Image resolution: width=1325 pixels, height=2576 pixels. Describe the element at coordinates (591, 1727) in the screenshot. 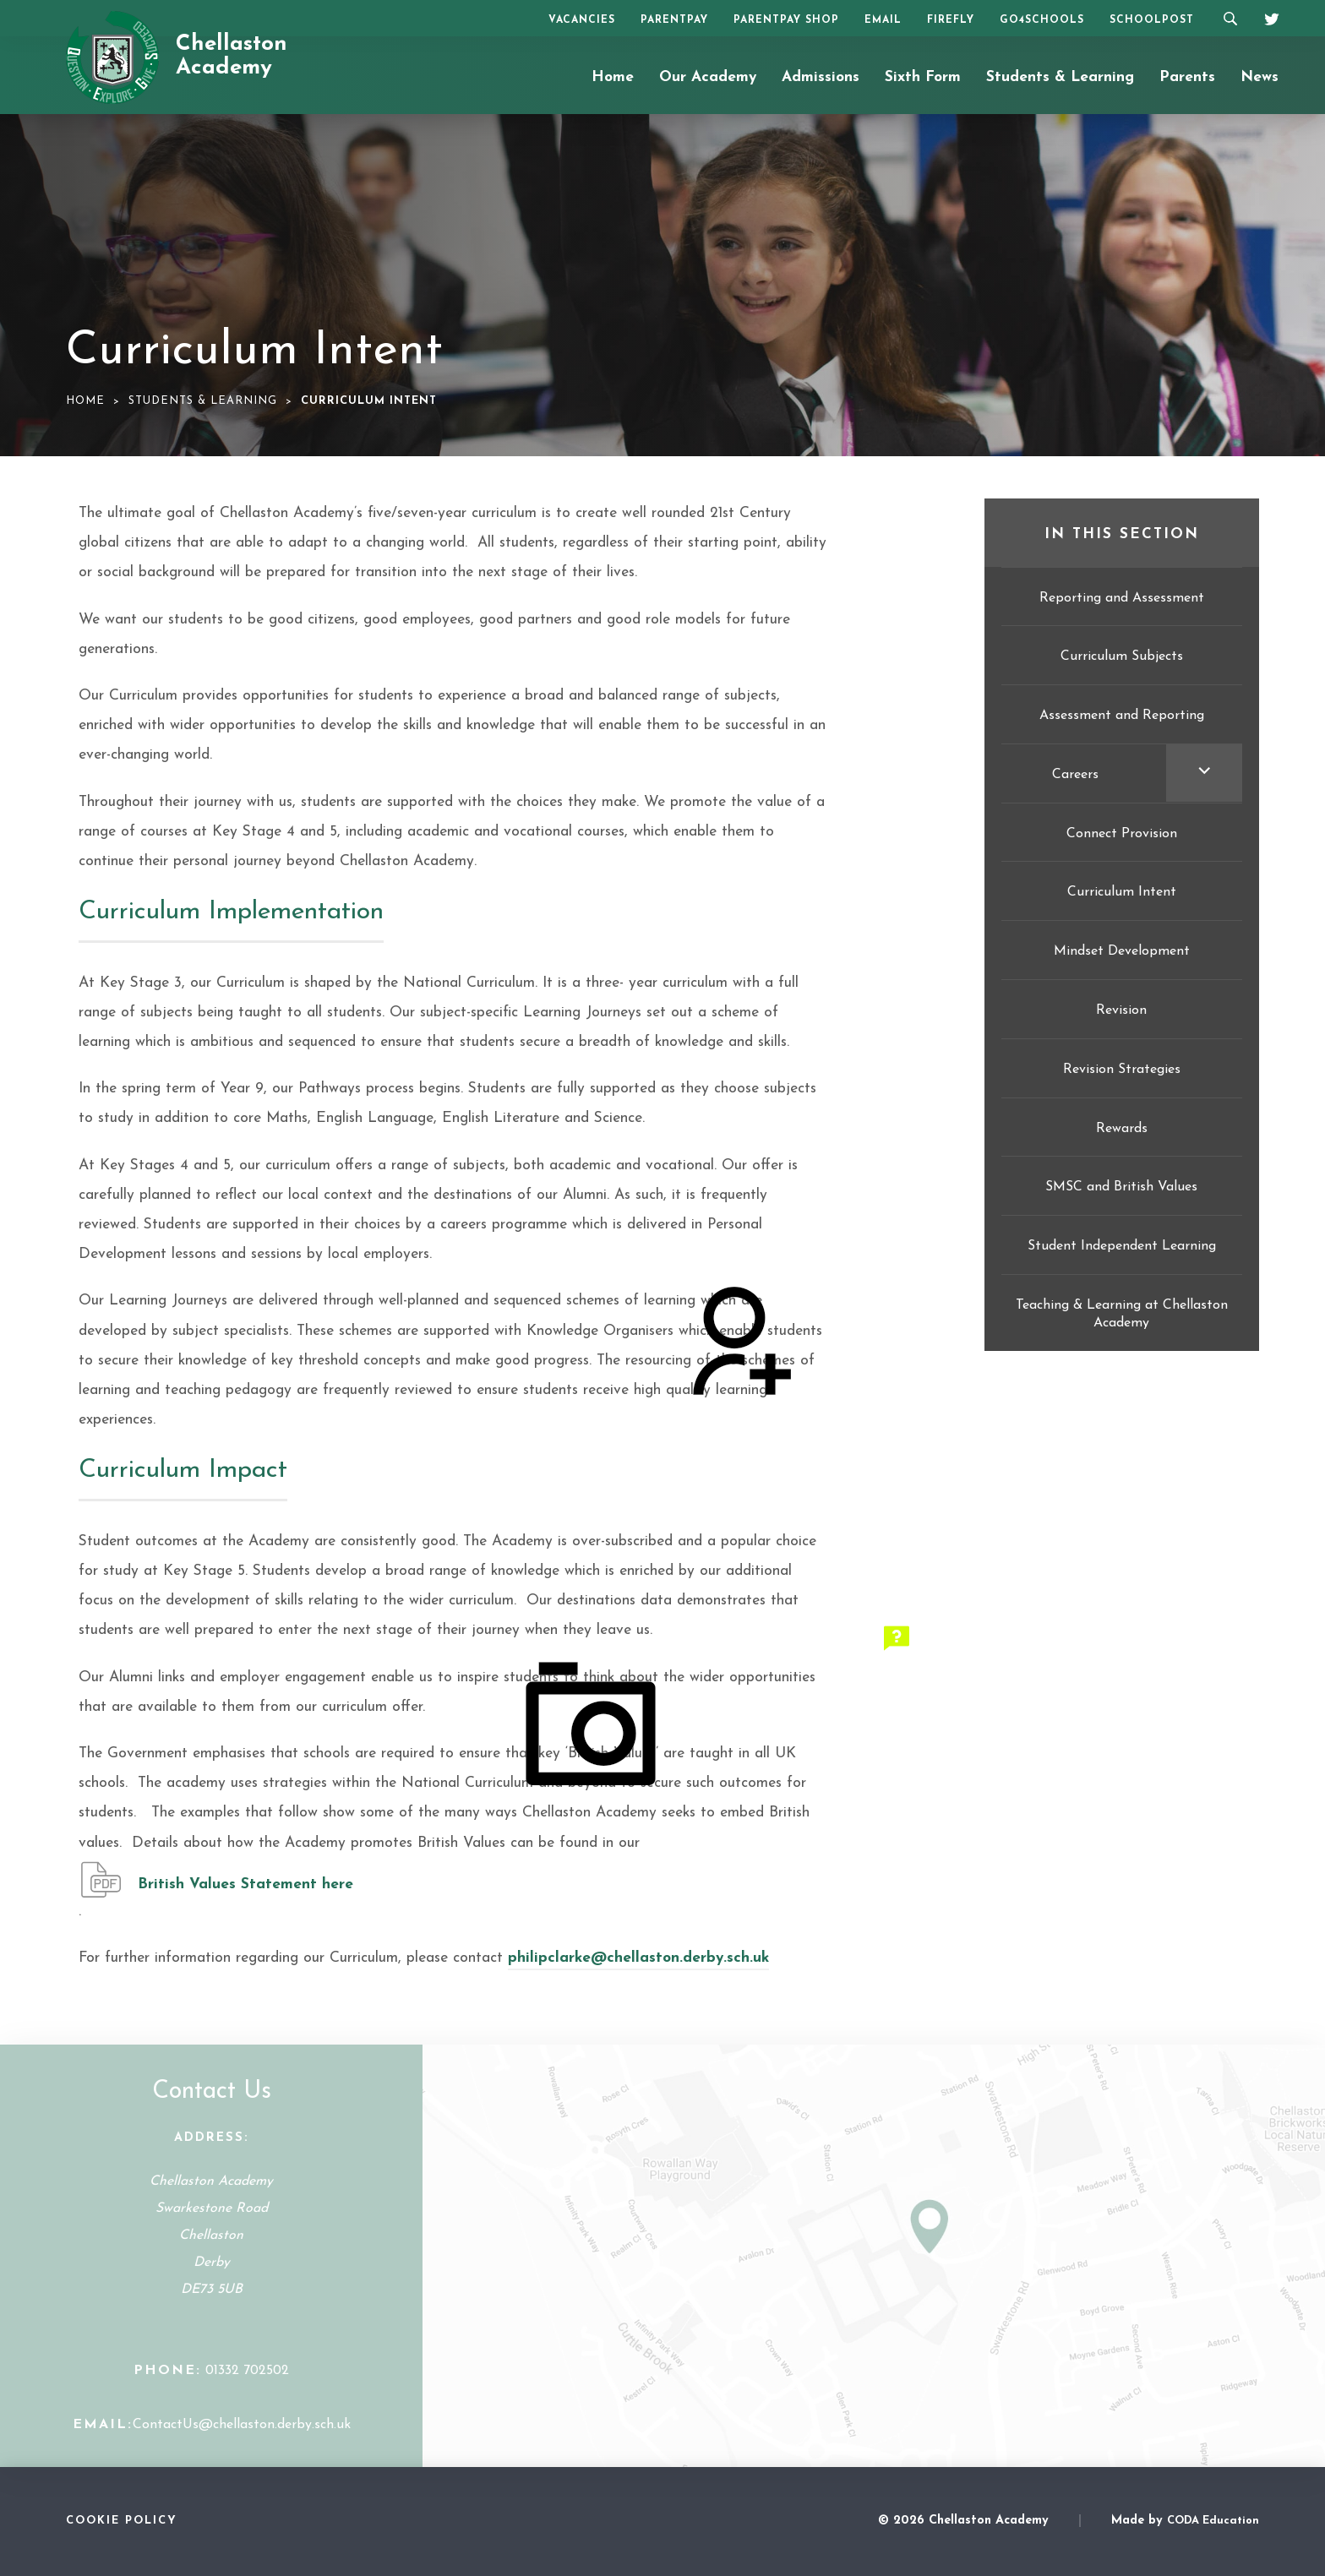

I see `open camera to take a photo` at that location.